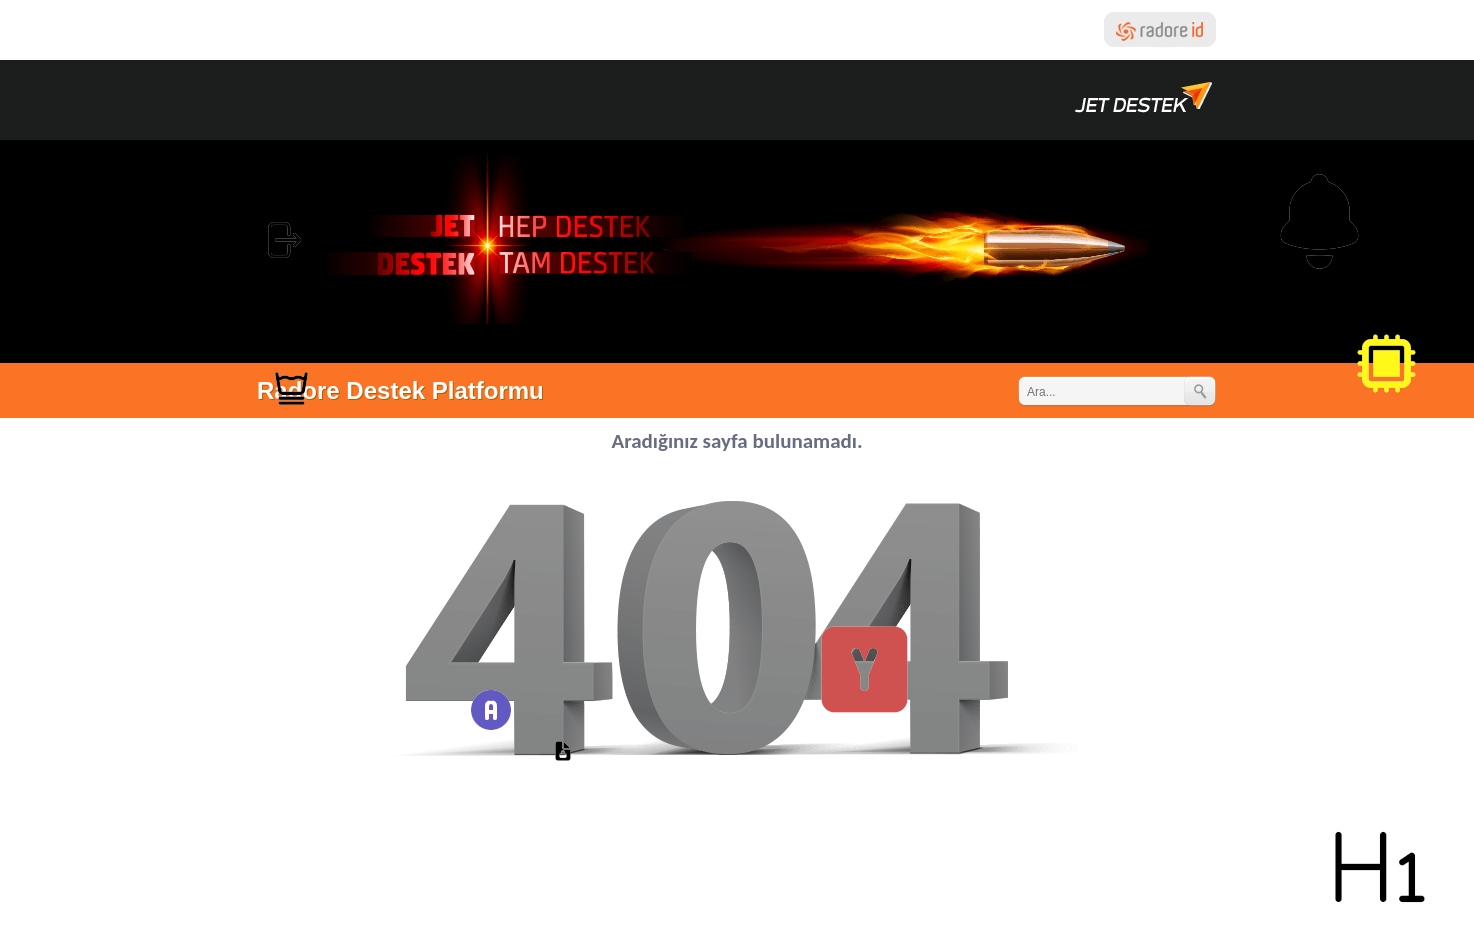  Describe the element at coordinates (1386, 363) in the screenshot. I see `view processor or hardware information` at that location.